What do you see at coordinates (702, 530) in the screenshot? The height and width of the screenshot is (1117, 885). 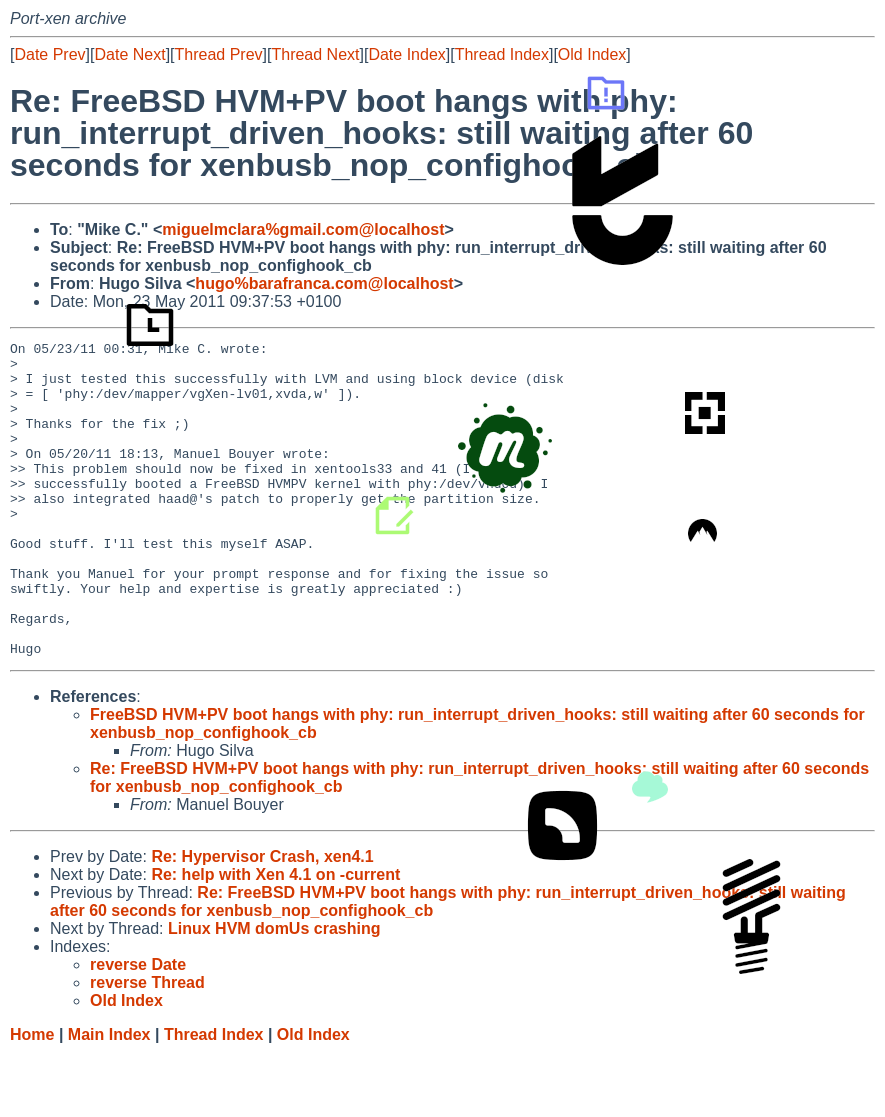 I see `open the NordVPN app` at bounding box center [702, 530].